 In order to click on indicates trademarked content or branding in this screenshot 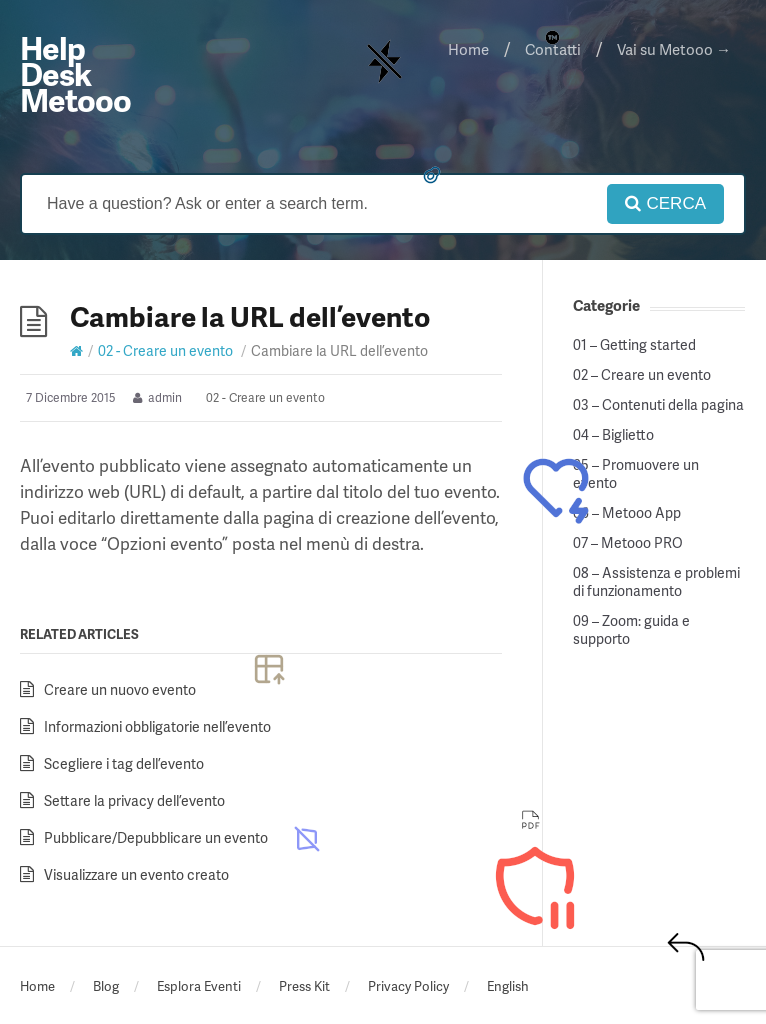, I will do `click(552, 37)`.